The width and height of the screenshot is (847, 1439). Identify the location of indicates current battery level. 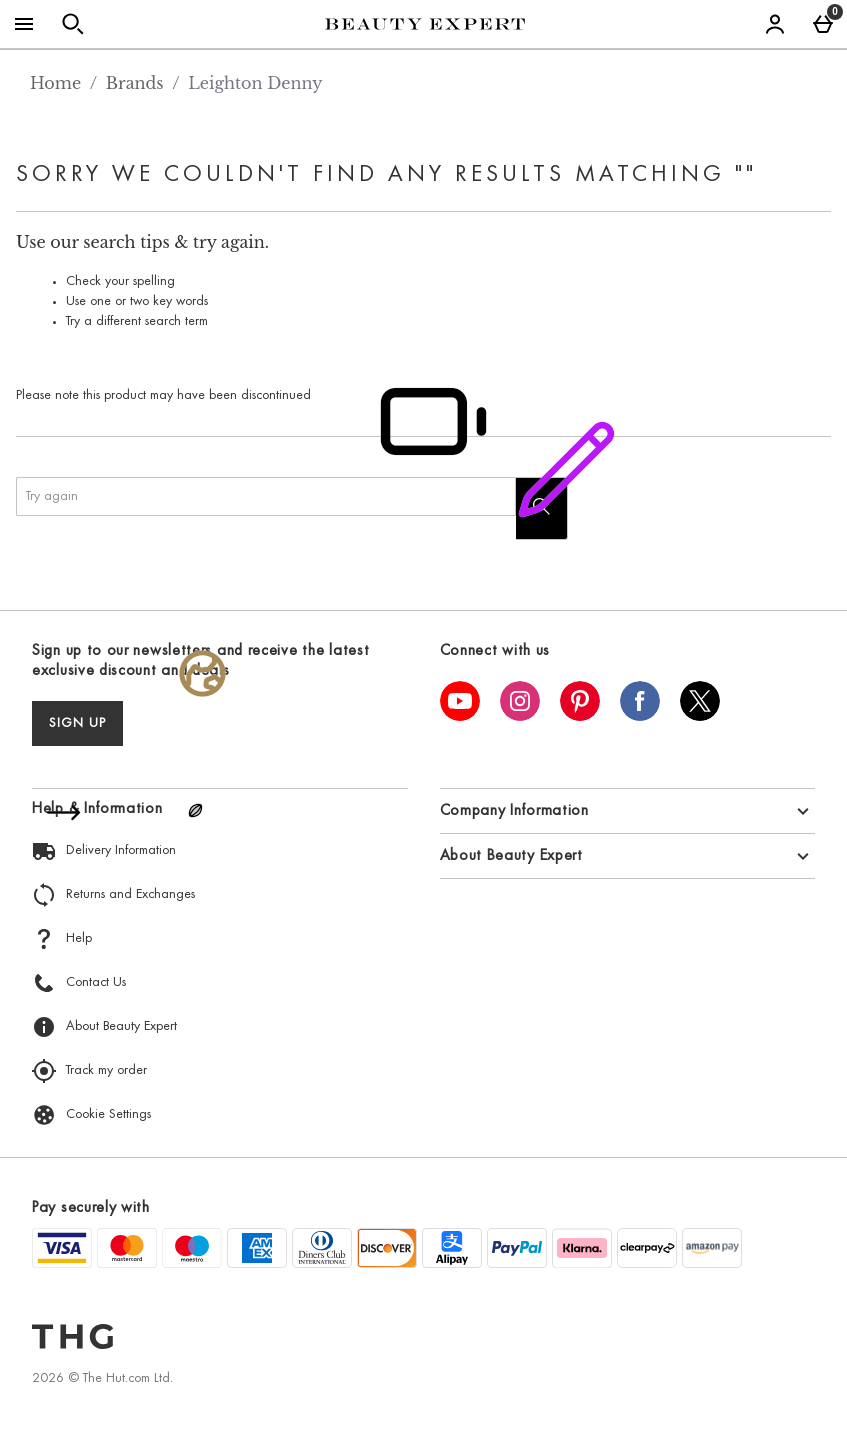
(433, 421).